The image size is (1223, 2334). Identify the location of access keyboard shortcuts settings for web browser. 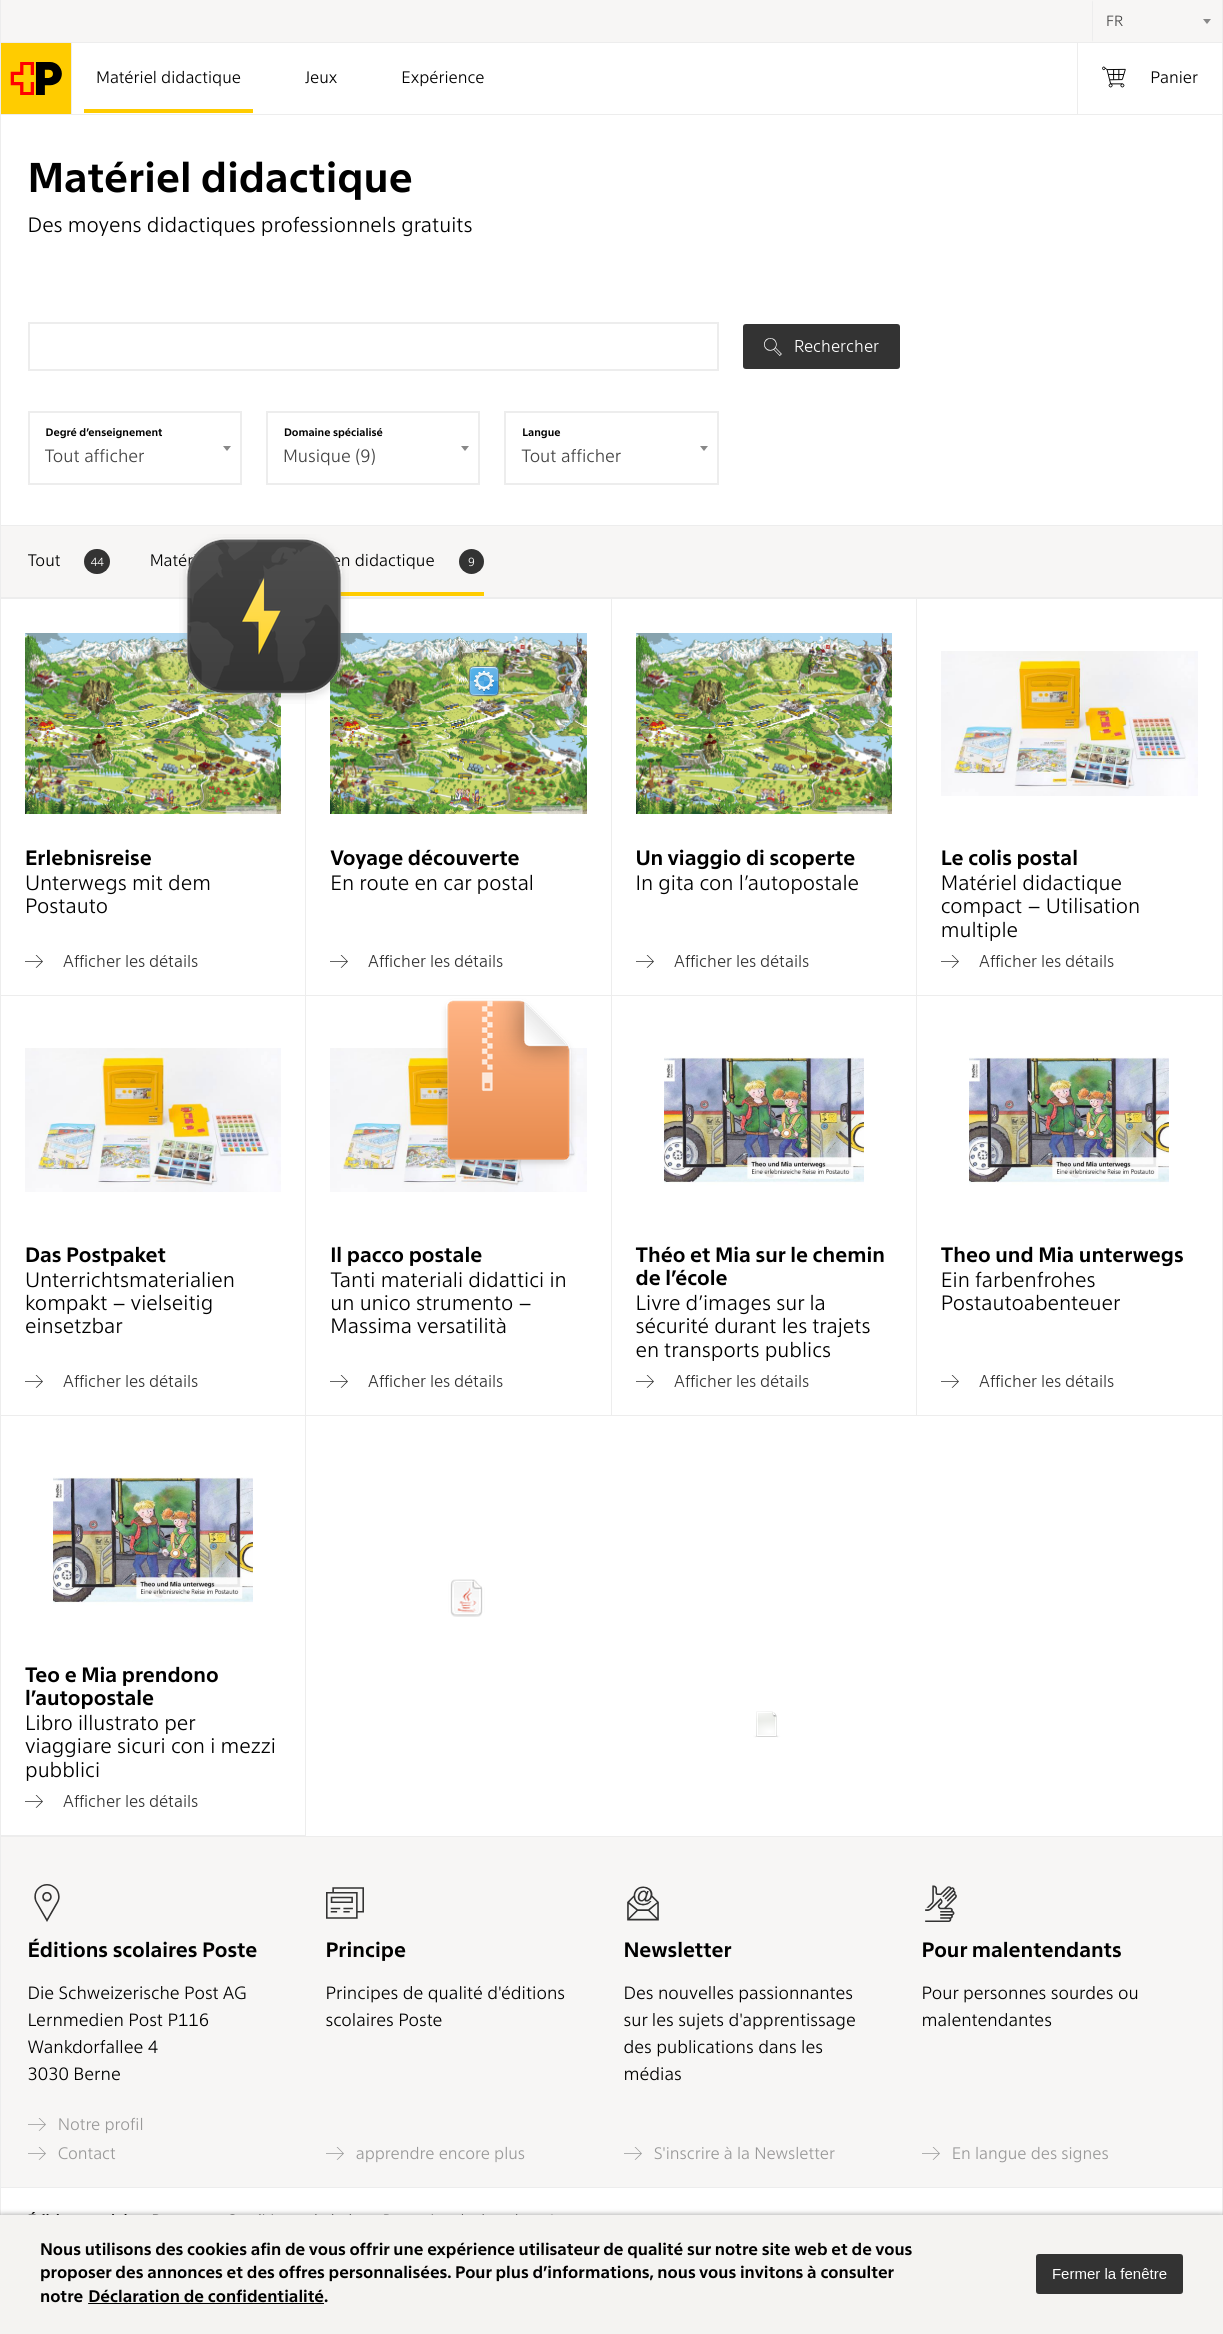
(264, 619).